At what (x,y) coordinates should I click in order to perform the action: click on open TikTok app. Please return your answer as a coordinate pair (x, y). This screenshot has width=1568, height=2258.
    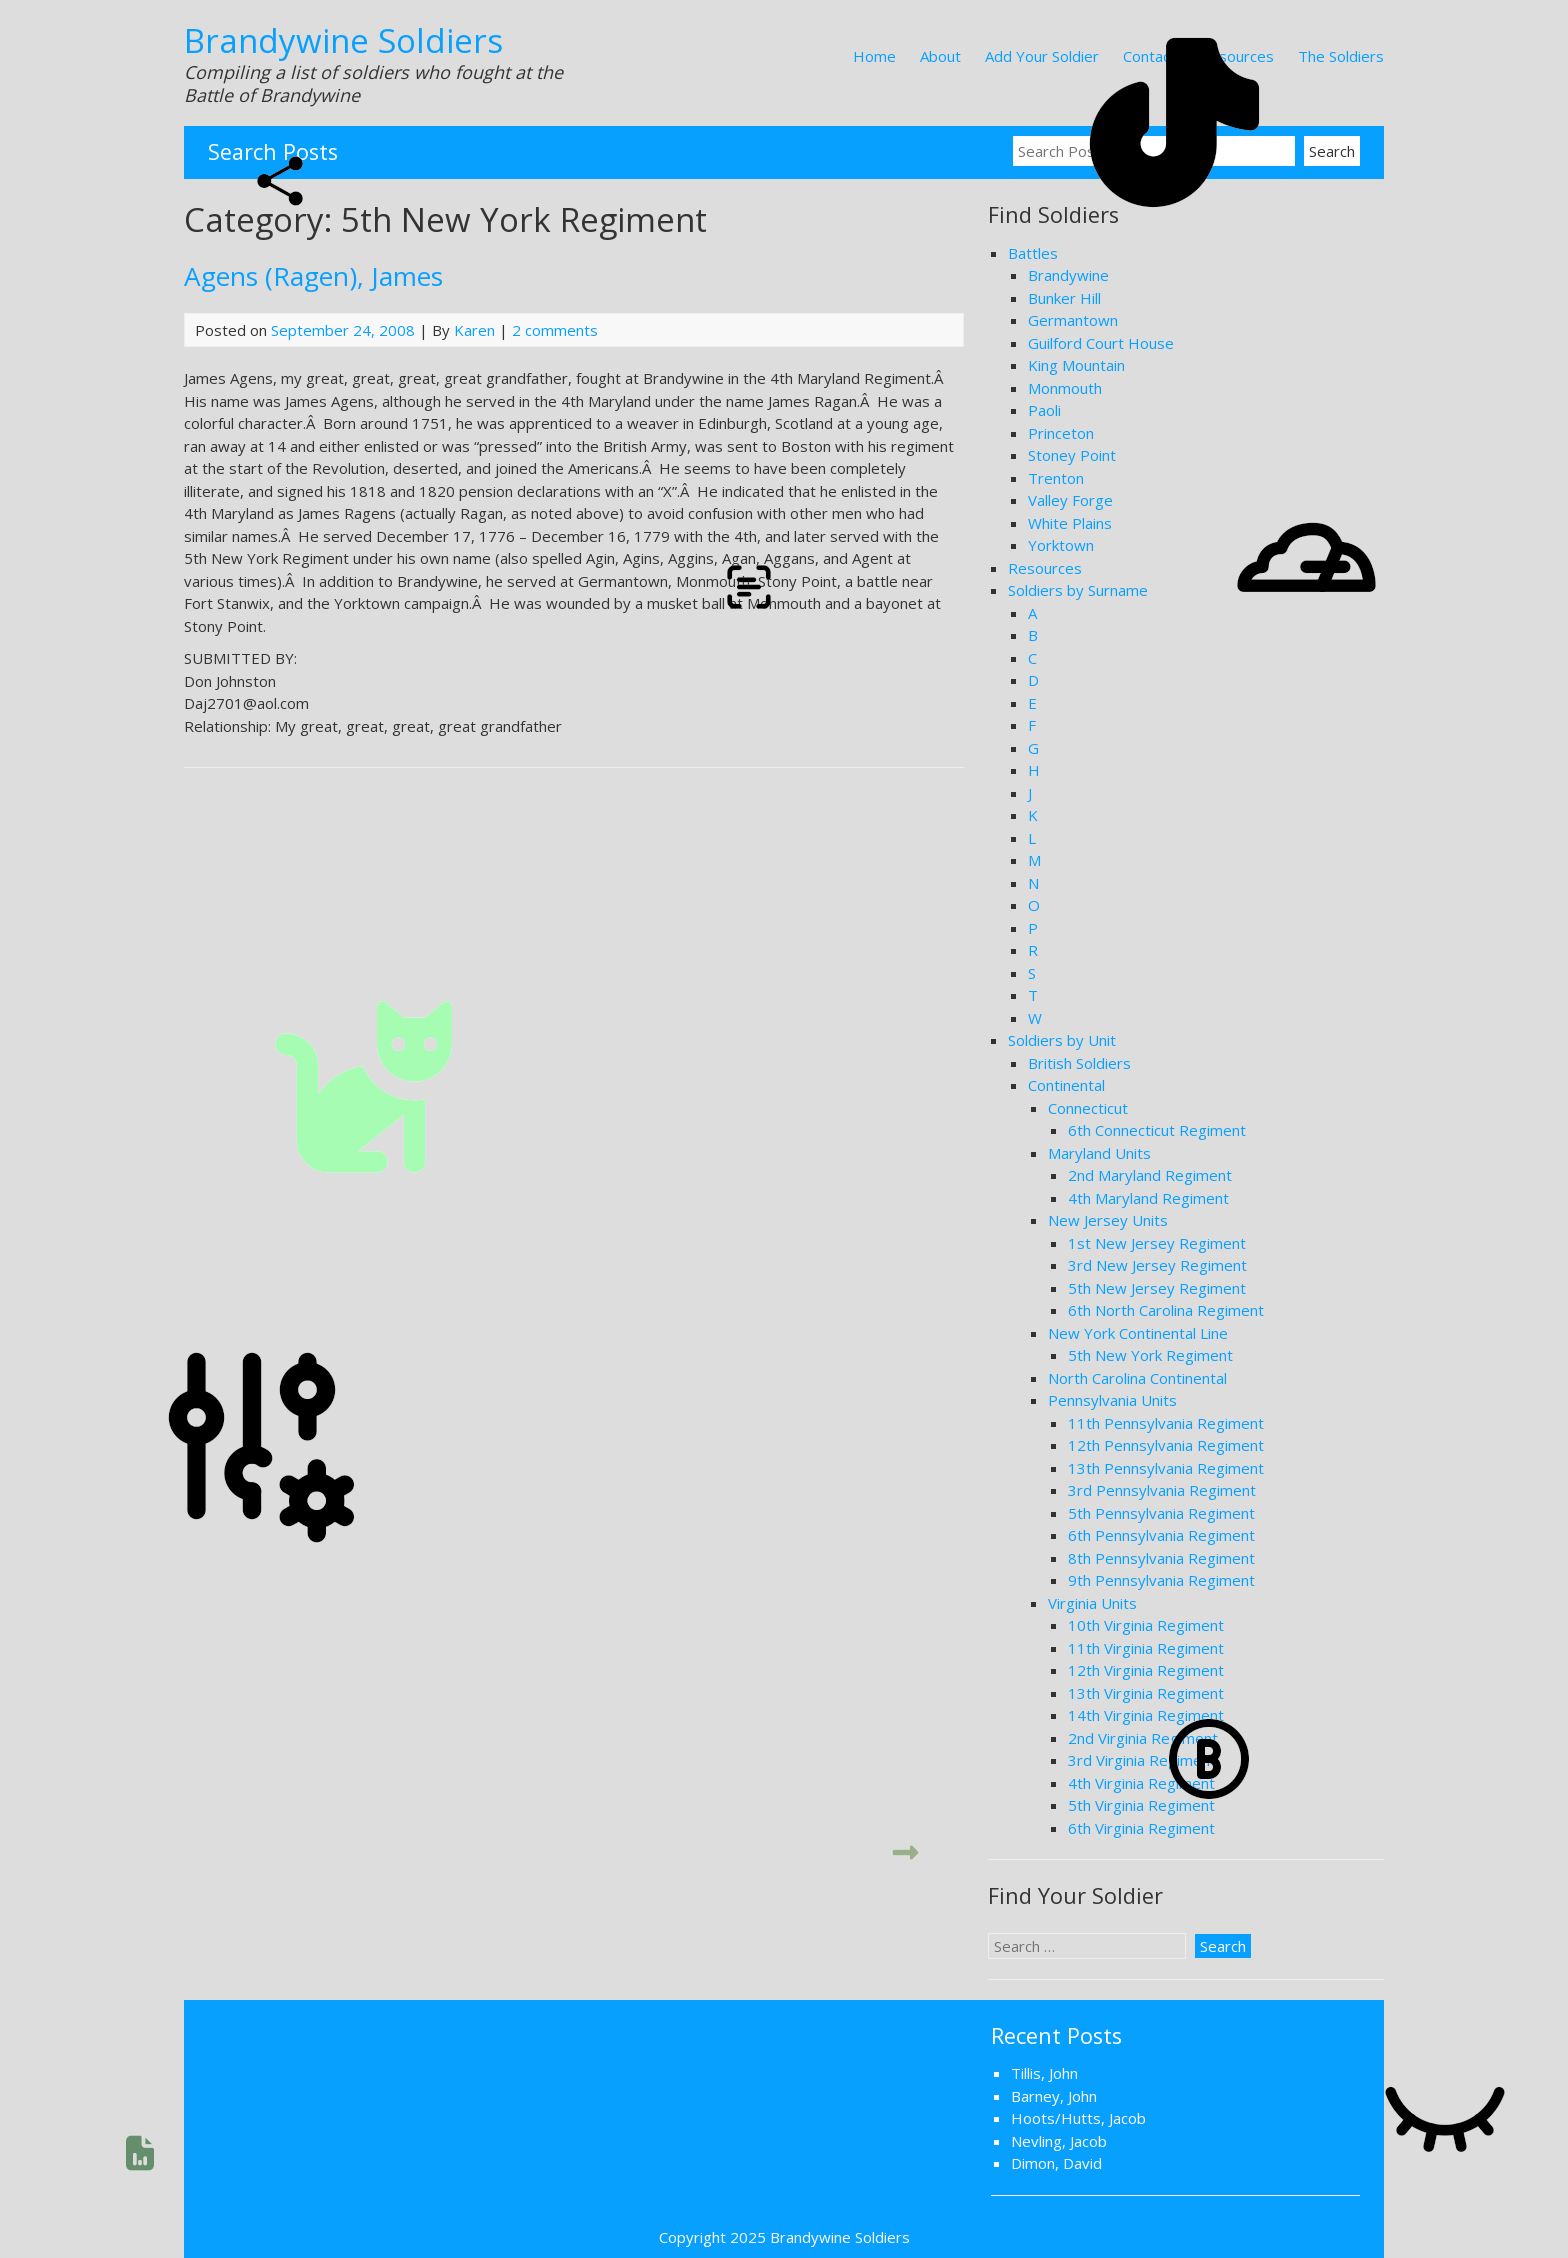
    Looking at the image, I should click on (1174, 122).